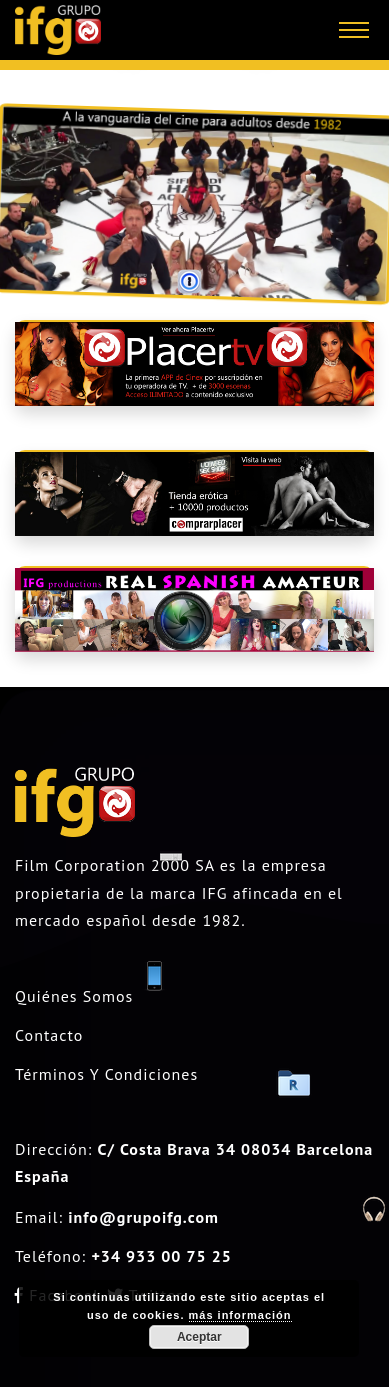 The image size is (389, 1387). I want to click on connect an extended keyboard via bluetooth, so click(171, 857).